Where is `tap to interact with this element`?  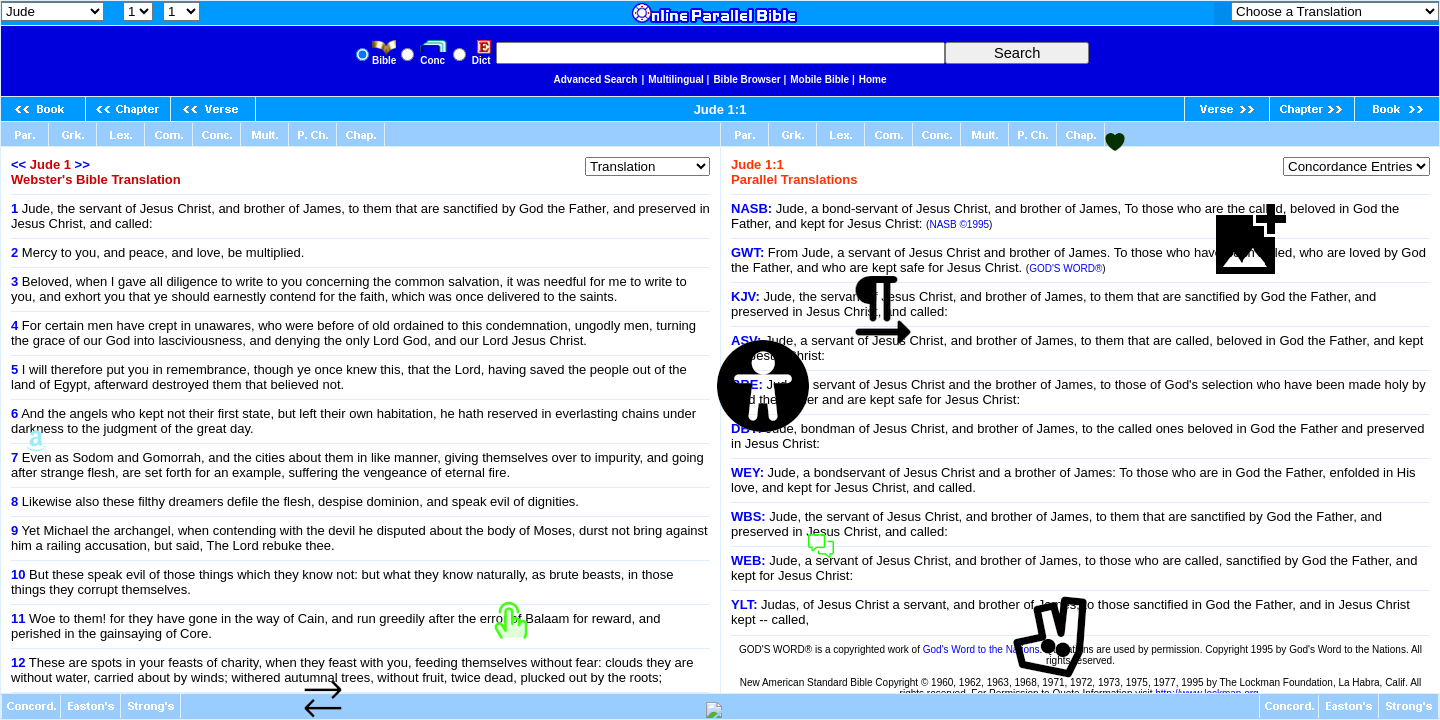 tap to interact with this element is located at coordinates (511, 621).